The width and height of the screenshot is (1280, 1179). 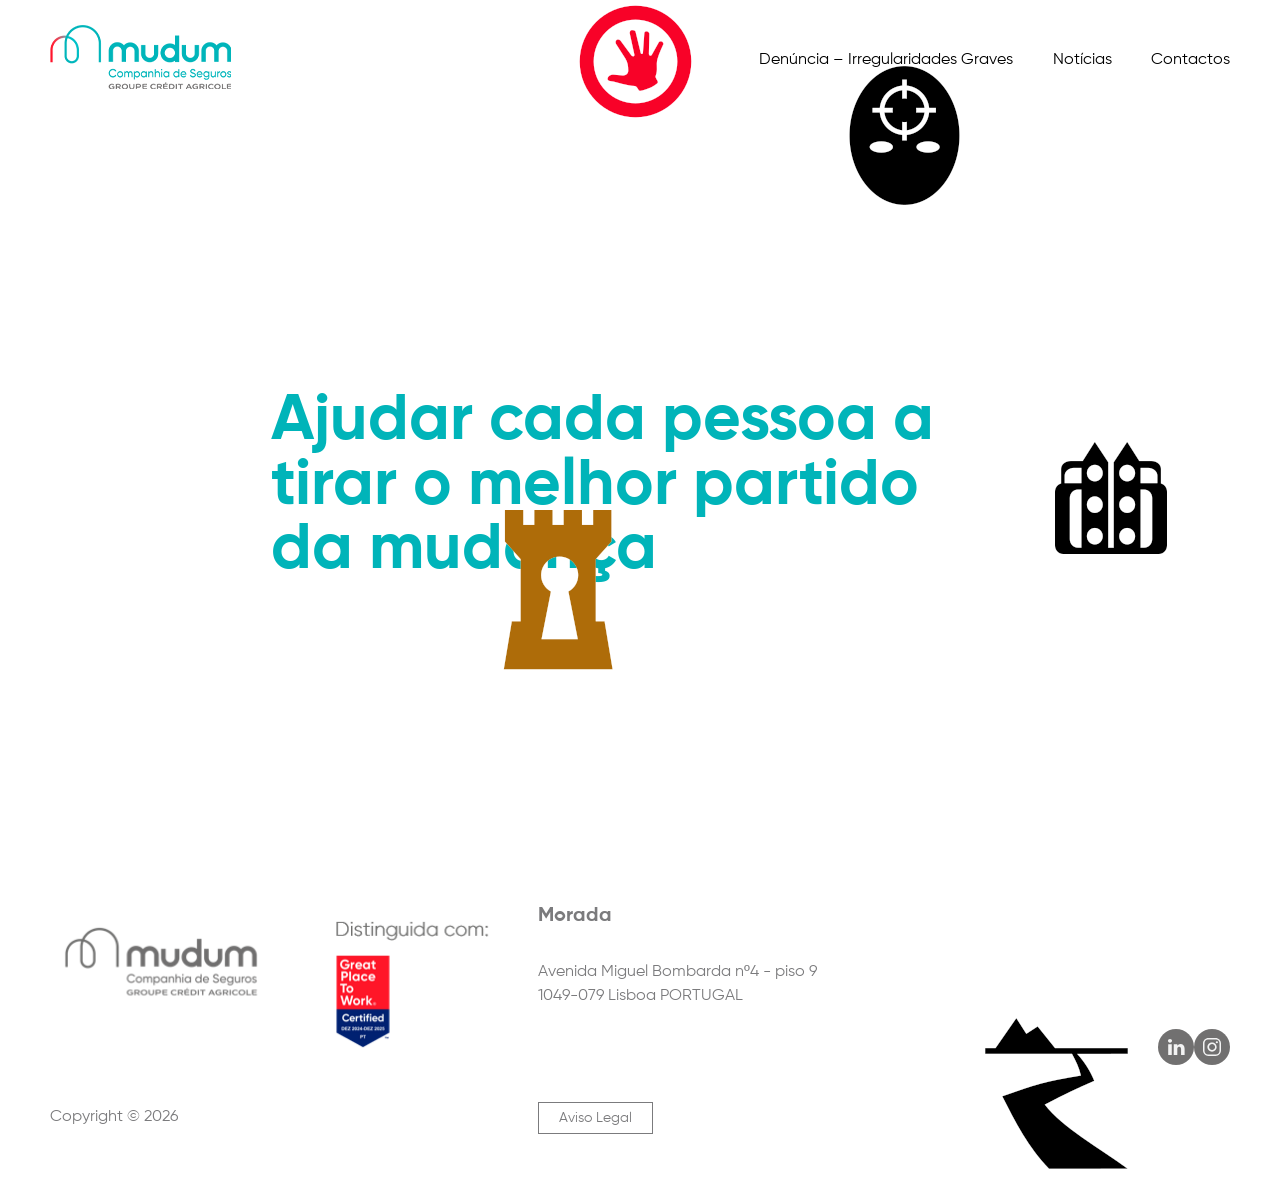 I want to click on access a locked or secured game level, so click(x=557, y=590).